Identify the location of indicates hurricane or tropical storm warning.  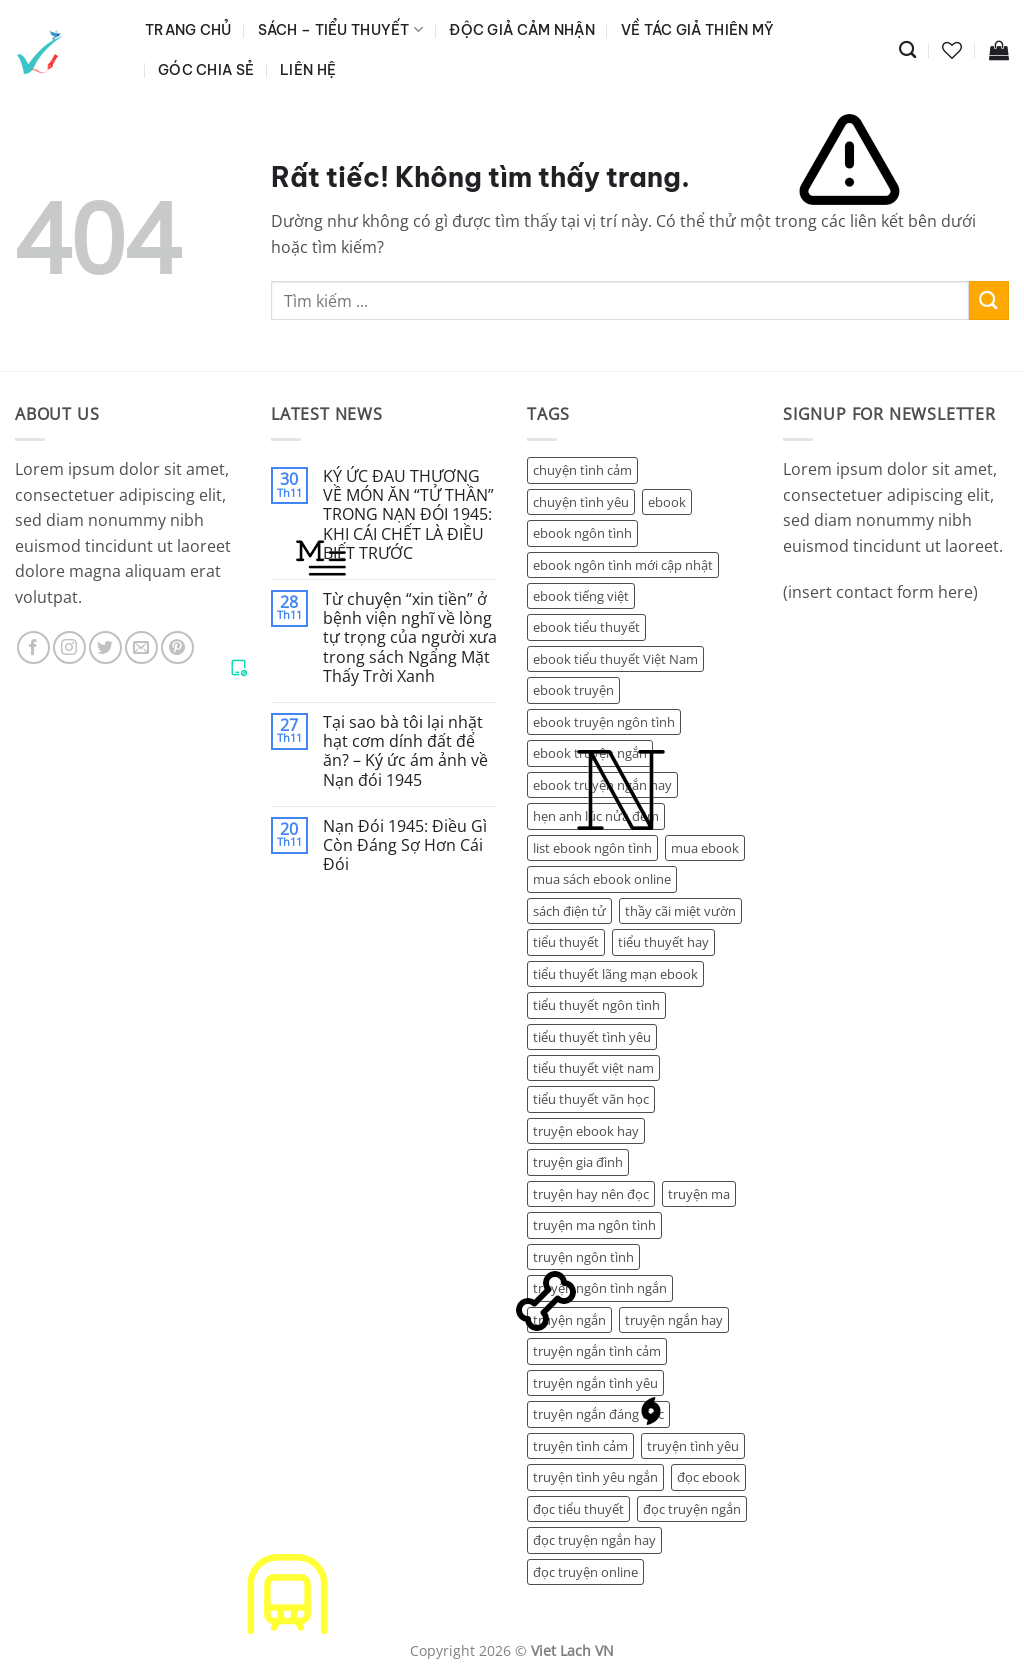
(651, 1411).